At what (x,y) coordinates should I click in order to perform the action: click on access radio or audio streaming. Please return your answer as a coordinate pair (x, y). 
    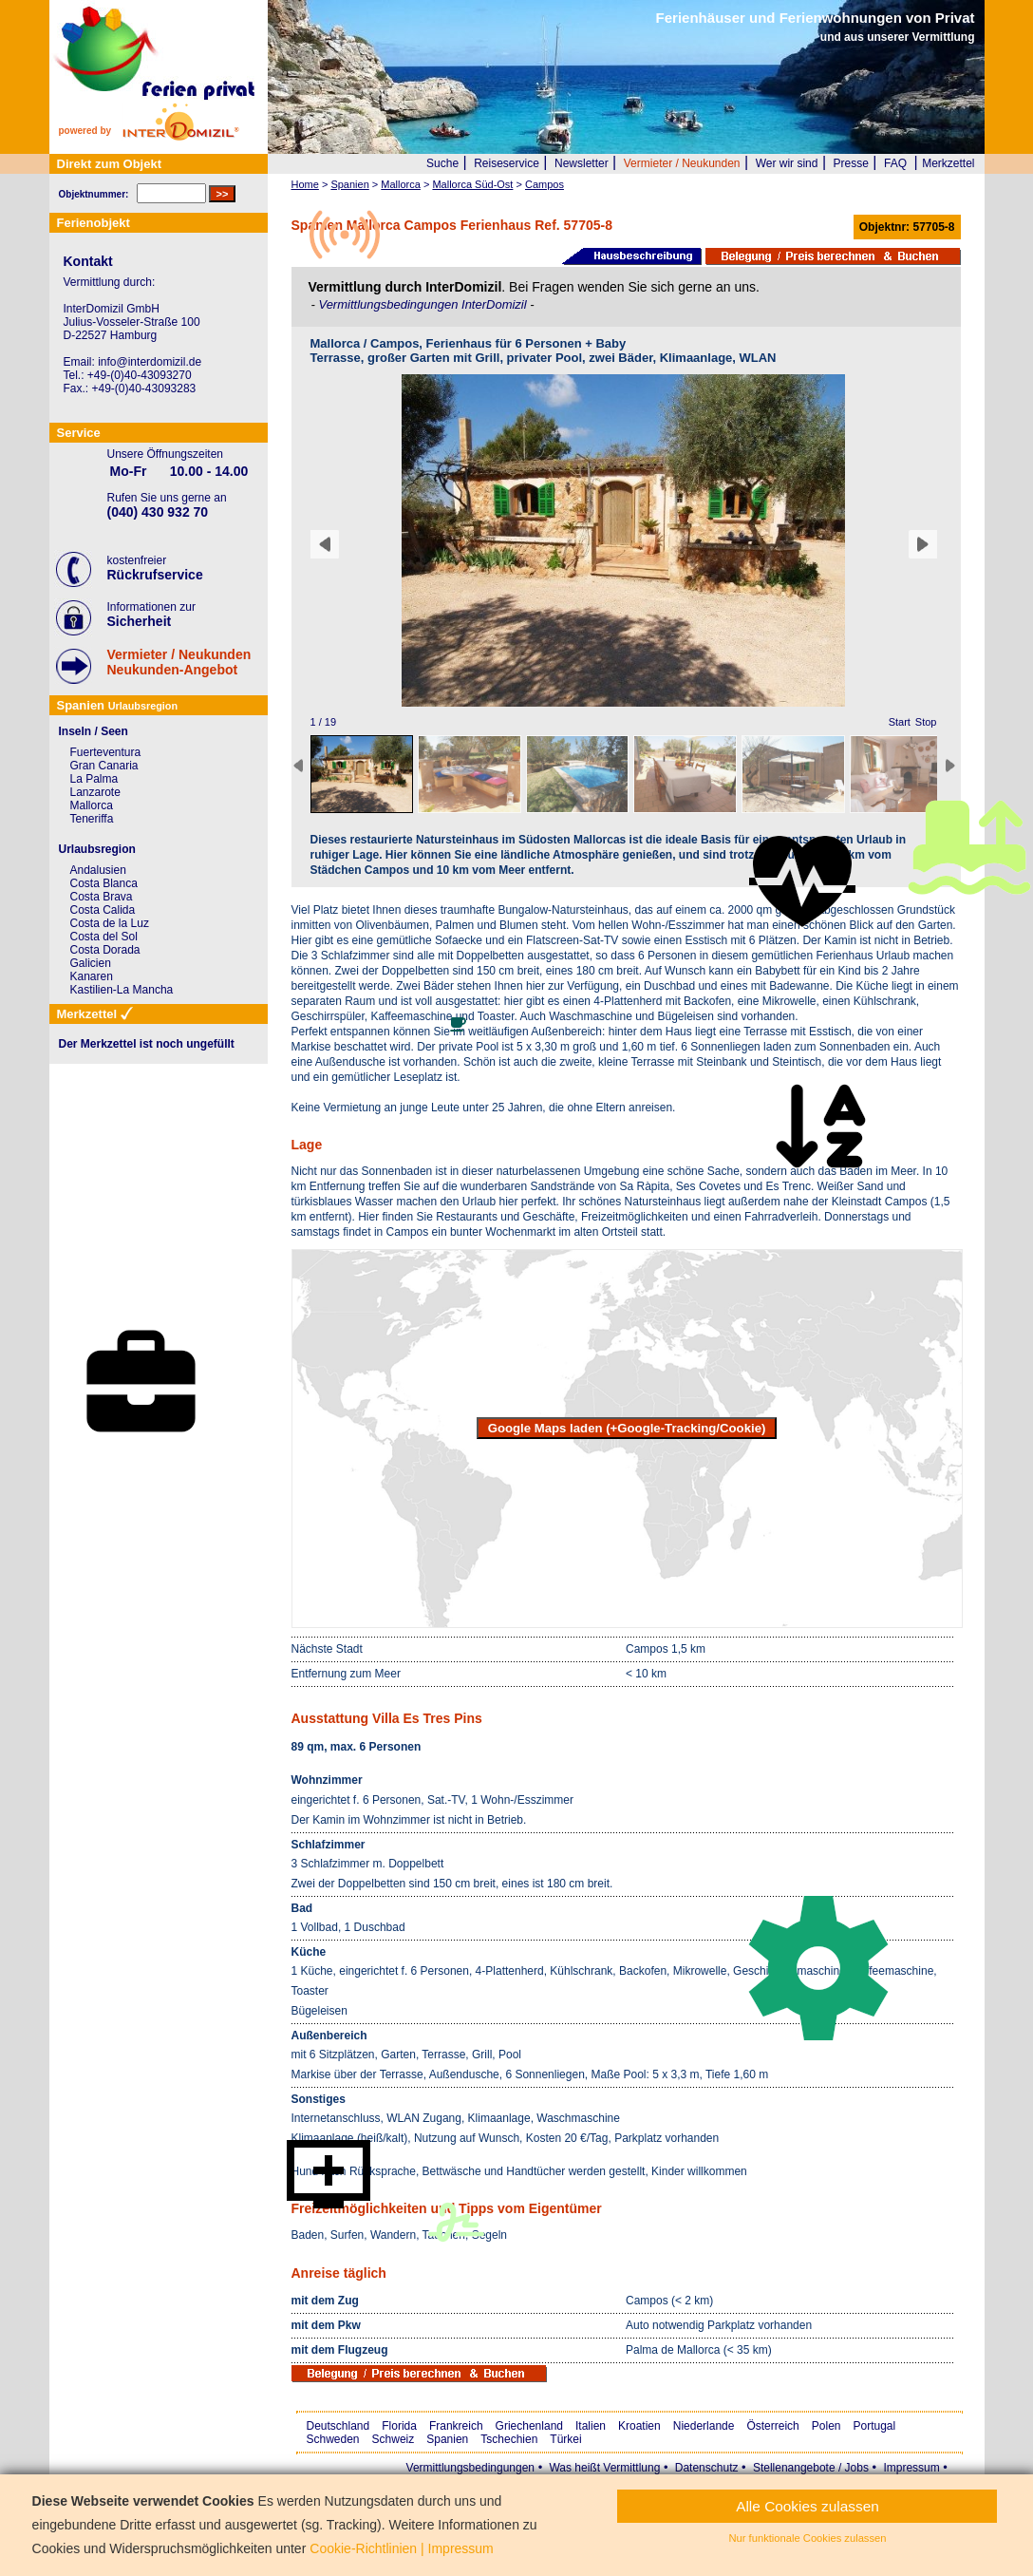
    Looking at the image, I should click on (345, 235).